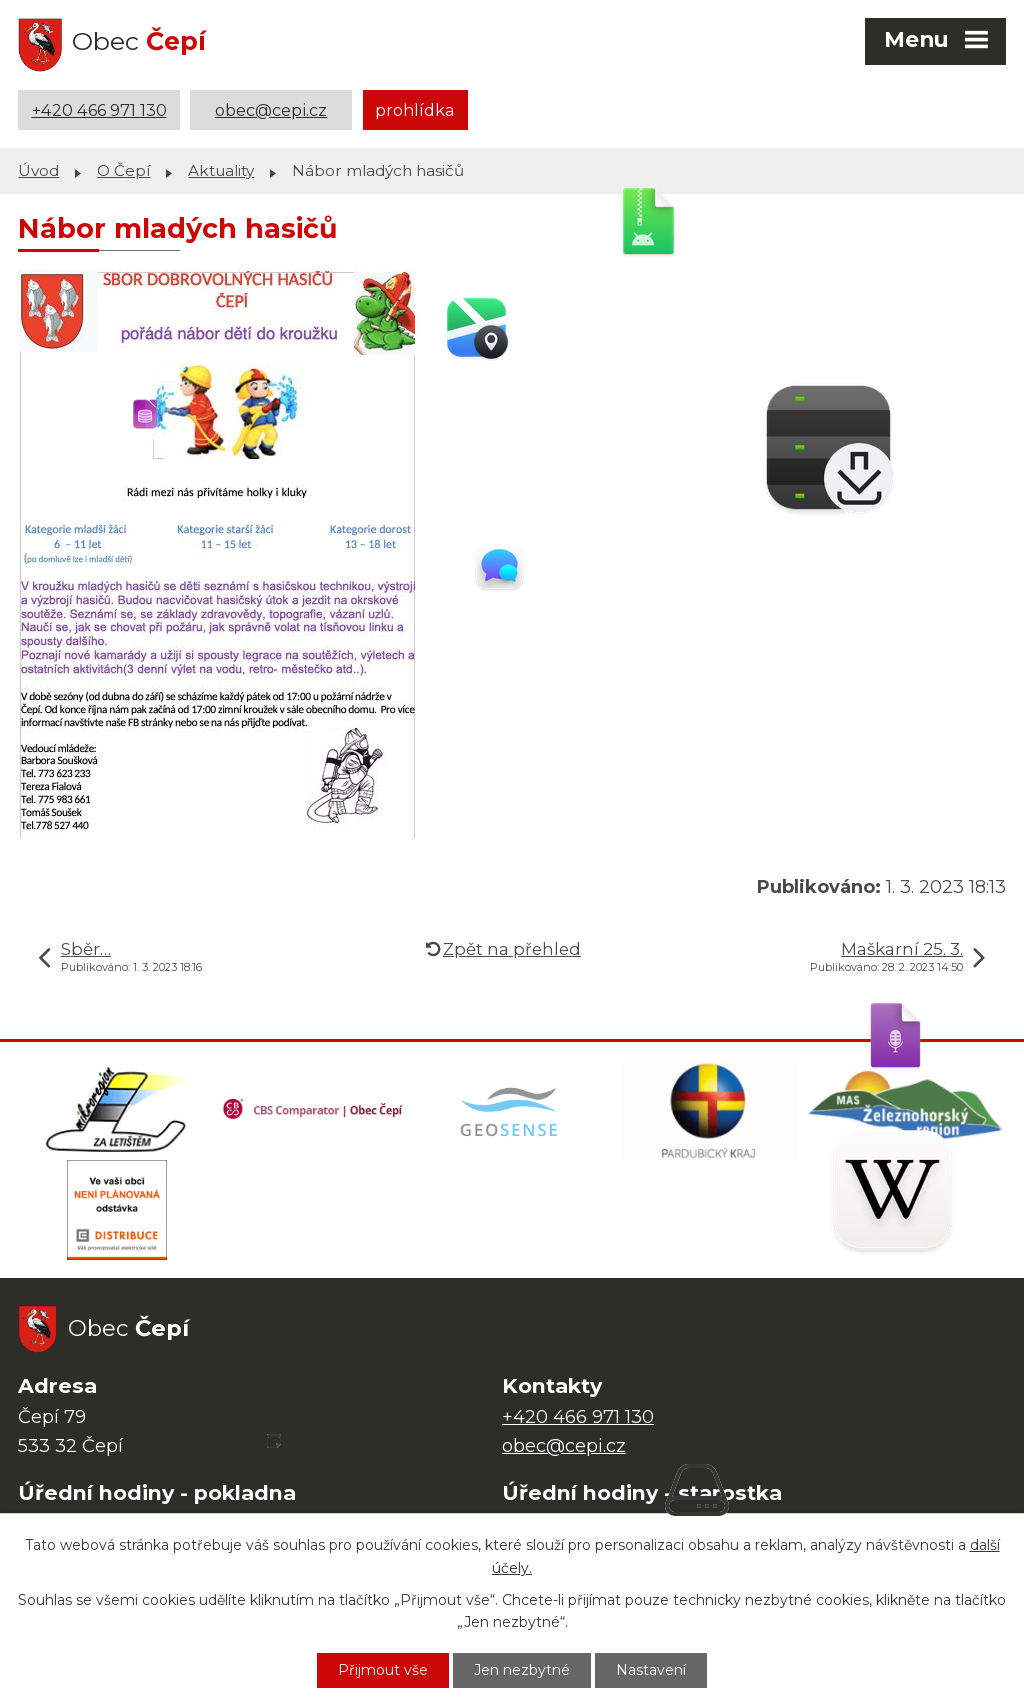 This screenshot has height=1707, width=1024. I want to click on open Google Maps, so click(476, 327).